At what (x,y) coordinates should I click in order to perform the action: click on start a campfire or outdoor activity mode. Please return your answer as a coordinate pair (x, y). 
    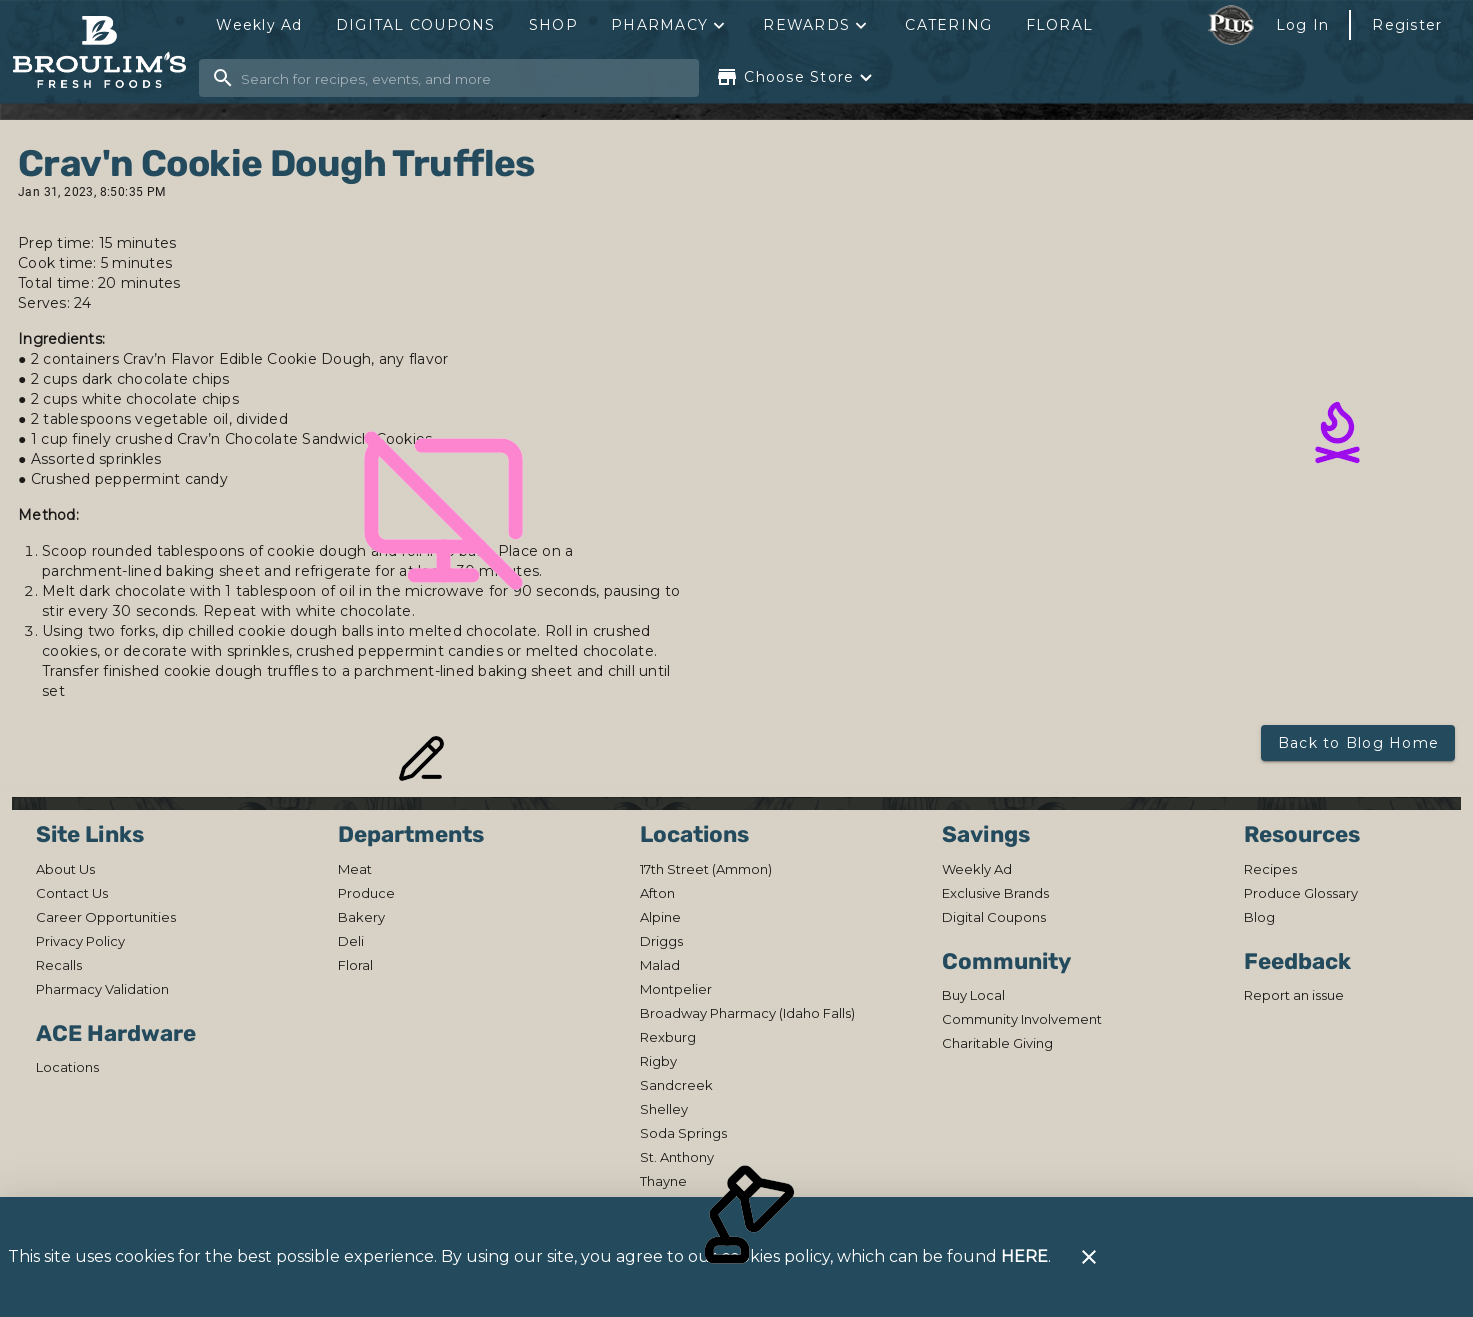
    Looking at the image, I should click on (1337, 432).